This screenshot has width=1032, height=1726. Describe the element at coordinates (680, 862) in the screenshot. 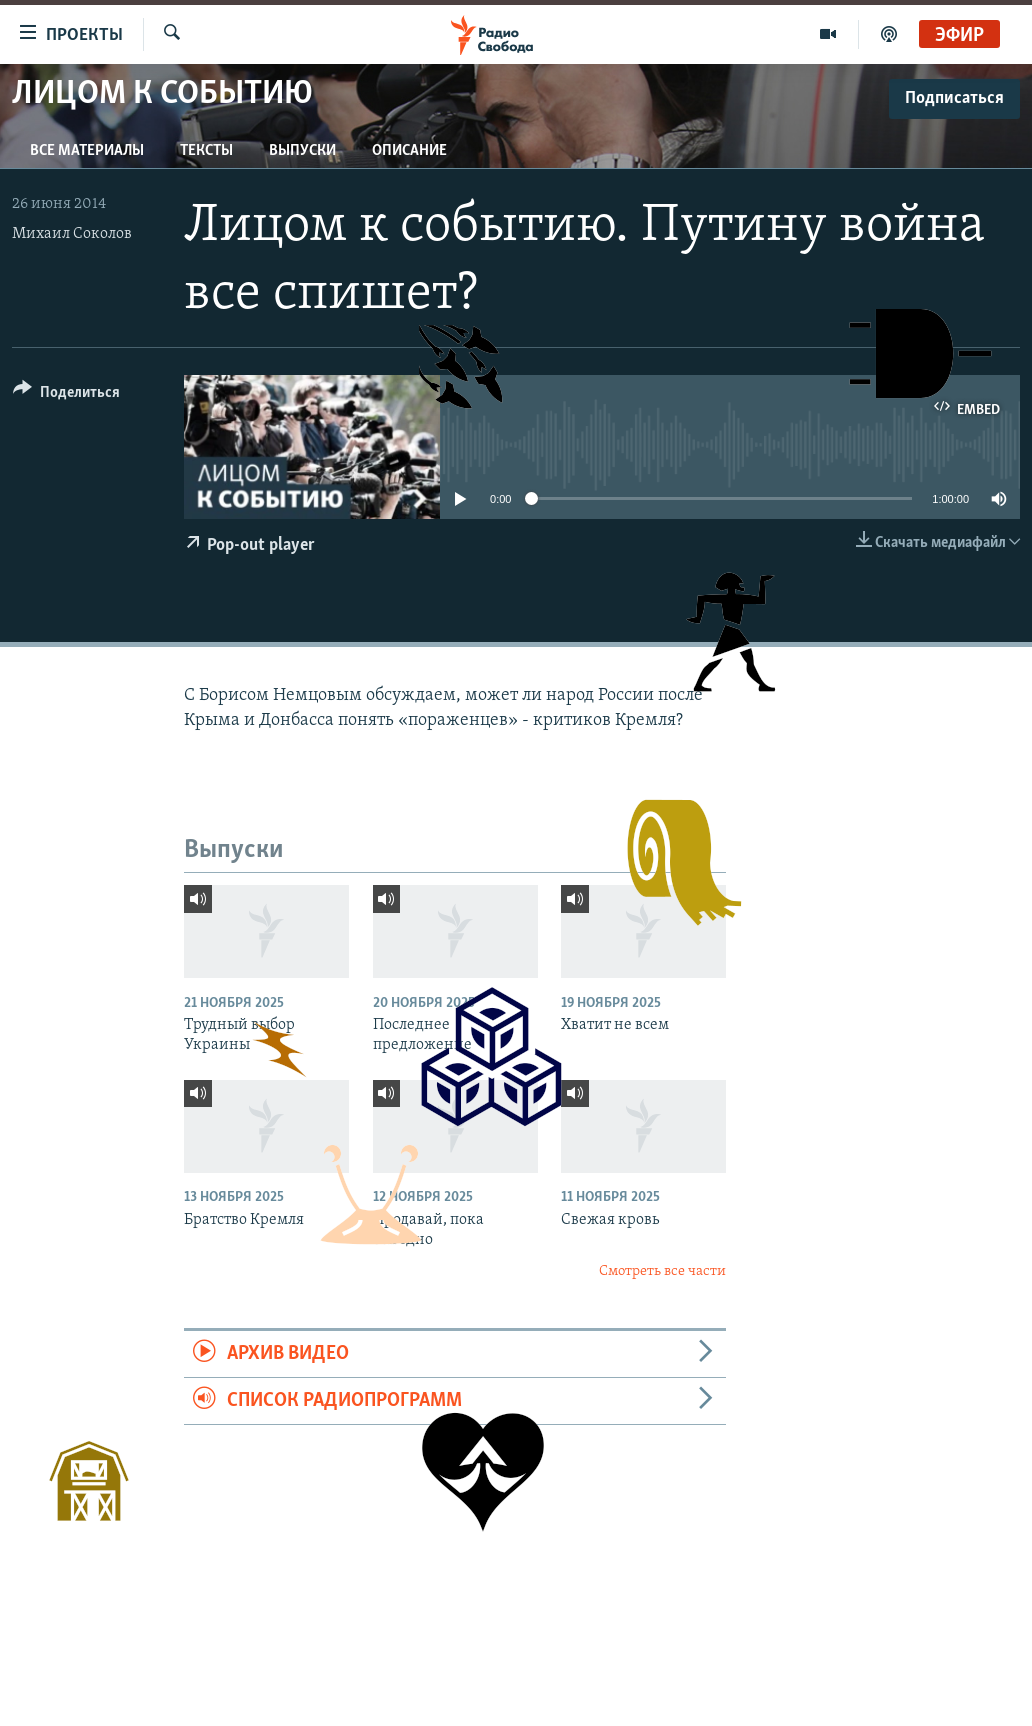

I see `access first aid or medical supplies` at that location.